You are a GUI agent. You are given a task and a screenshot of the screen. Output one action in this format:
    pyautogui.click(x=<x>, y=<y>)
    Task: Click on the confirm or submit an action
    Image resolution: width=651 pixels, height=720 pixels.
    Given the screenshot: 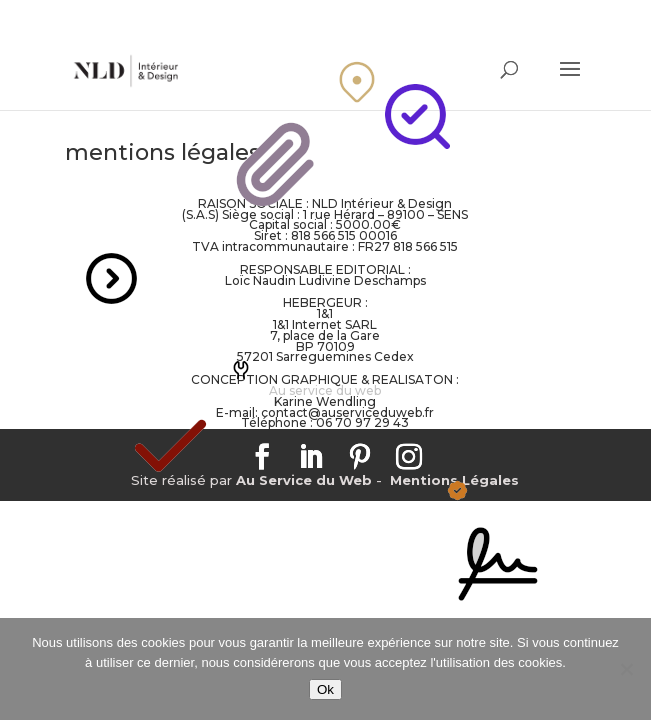 What is the action you would take?
    pyautogui.click(x=170, y=443)
    